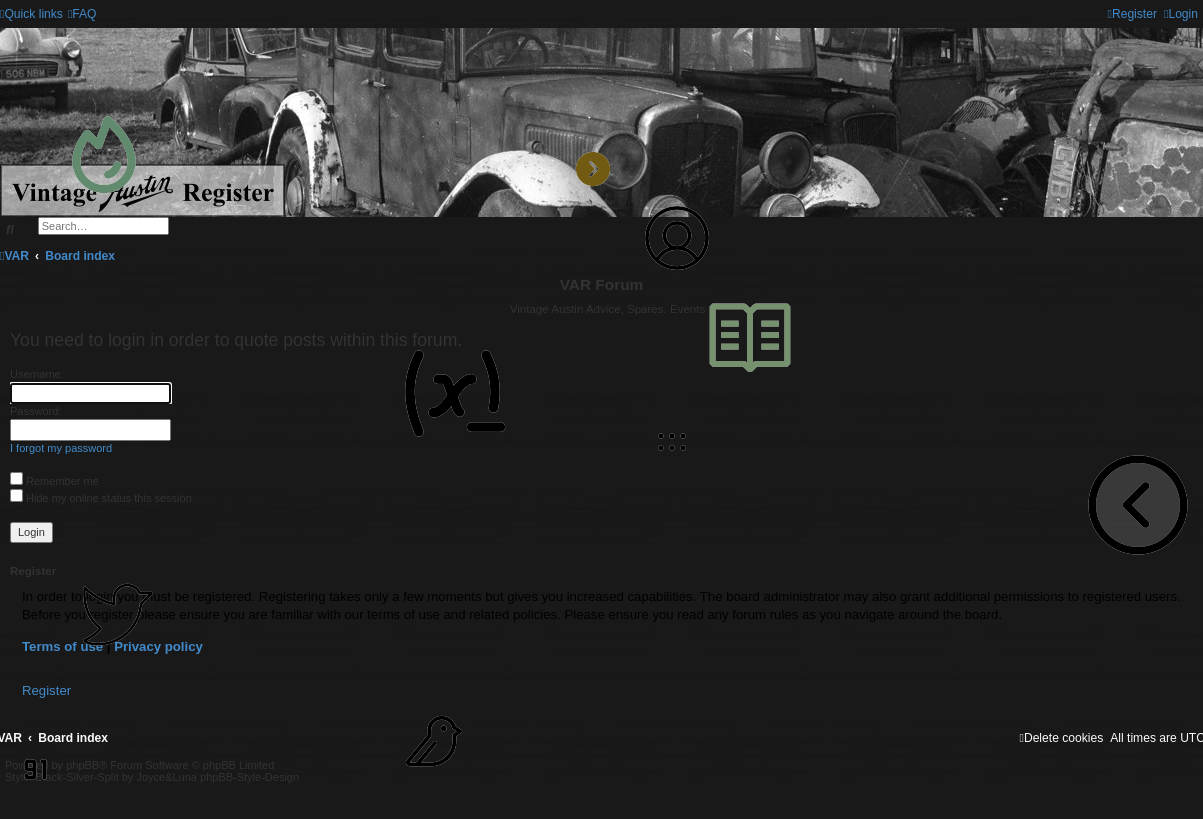 Image resolution: width=1203 pixels, height=819 pixels. What do you see at coordinates (593, 169) in the screenshot?
I see `go to the next item or page` at bounding box center [593, 169].